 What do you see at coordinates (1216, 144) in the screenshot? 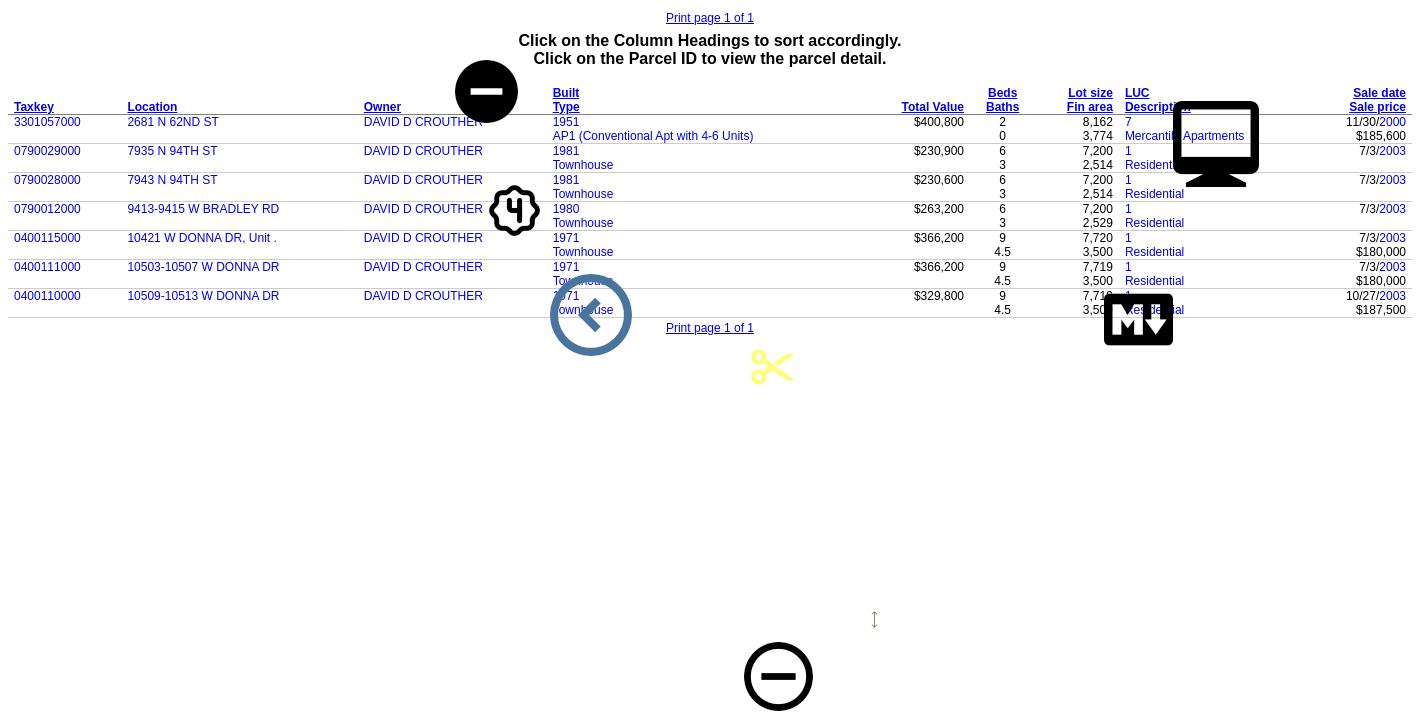
I see `switch to desktop view` at bounding box center [1216, 144].